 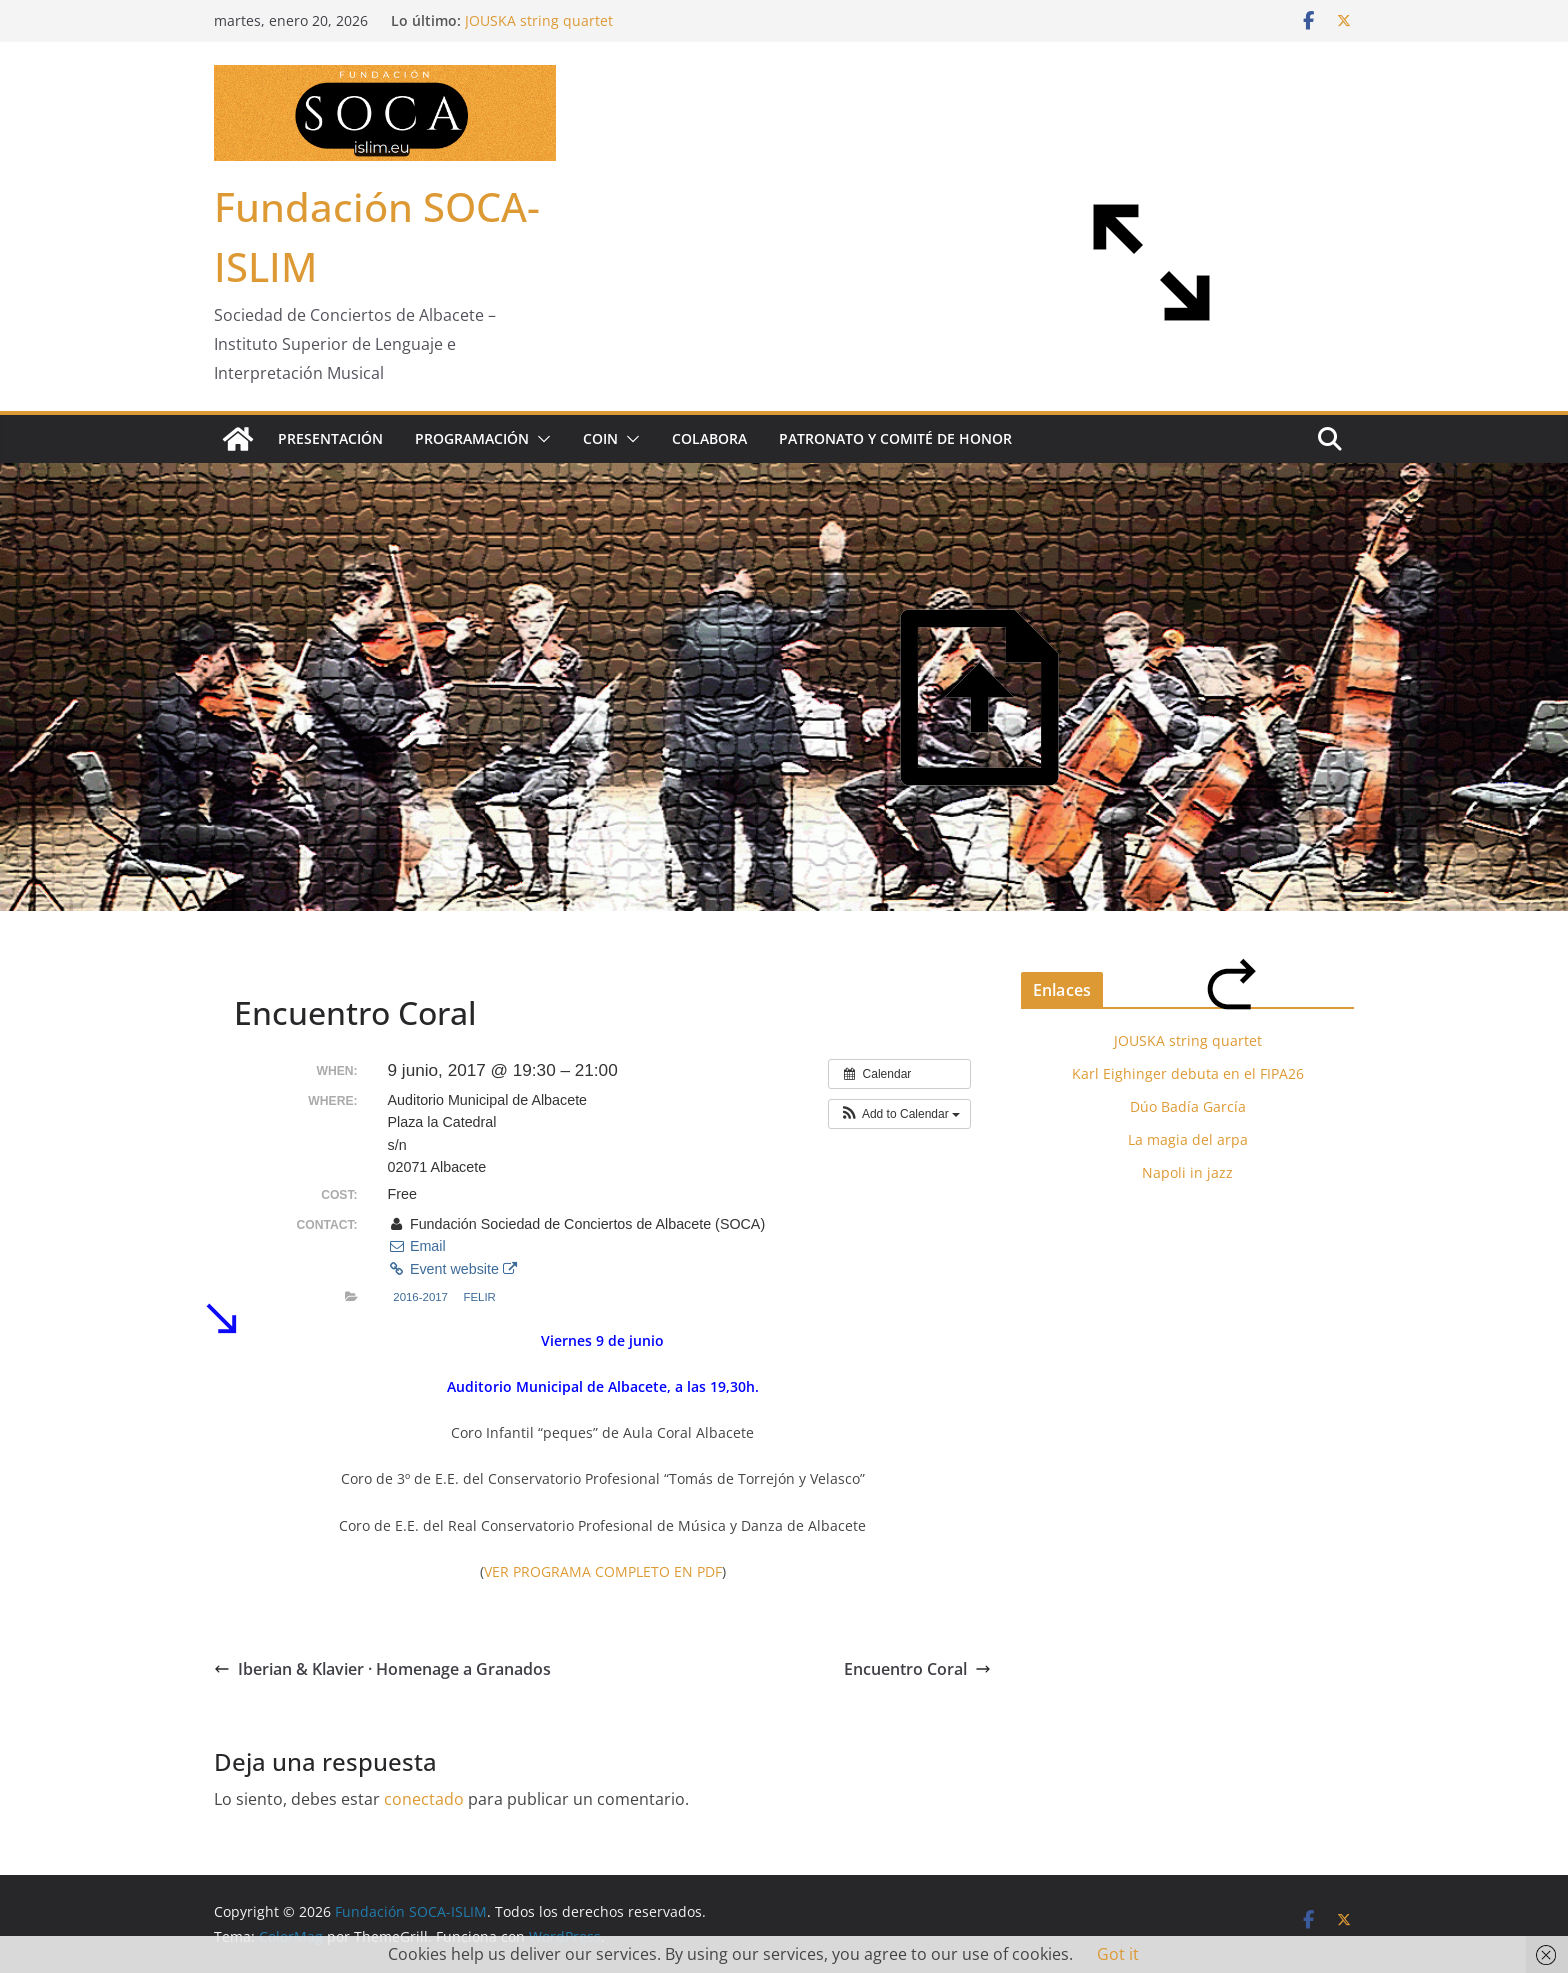 I want to click on navigate to next section below, so click(x=222, y=1319).